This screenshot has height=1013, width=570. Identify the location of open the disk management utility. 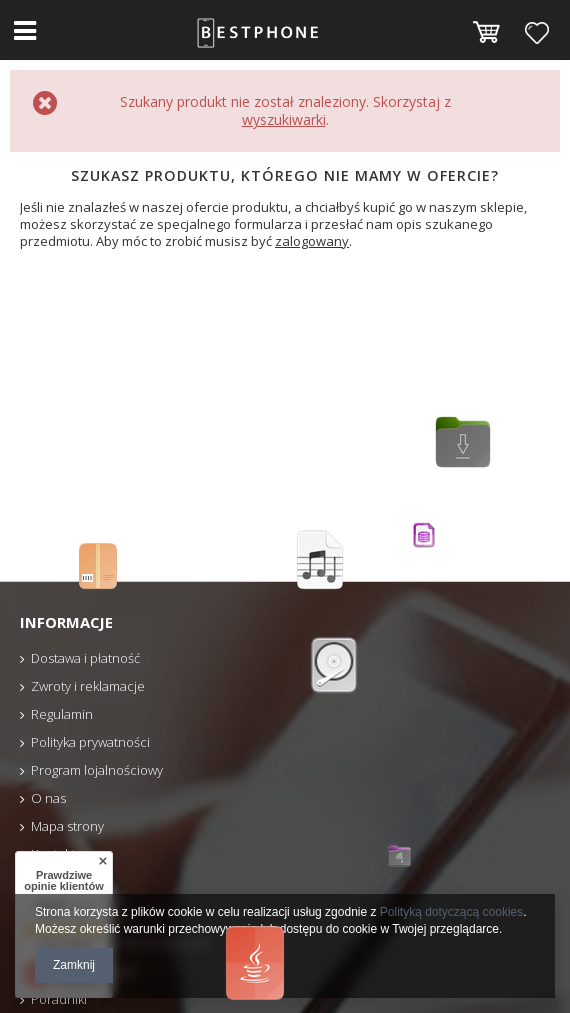
(334, 665).